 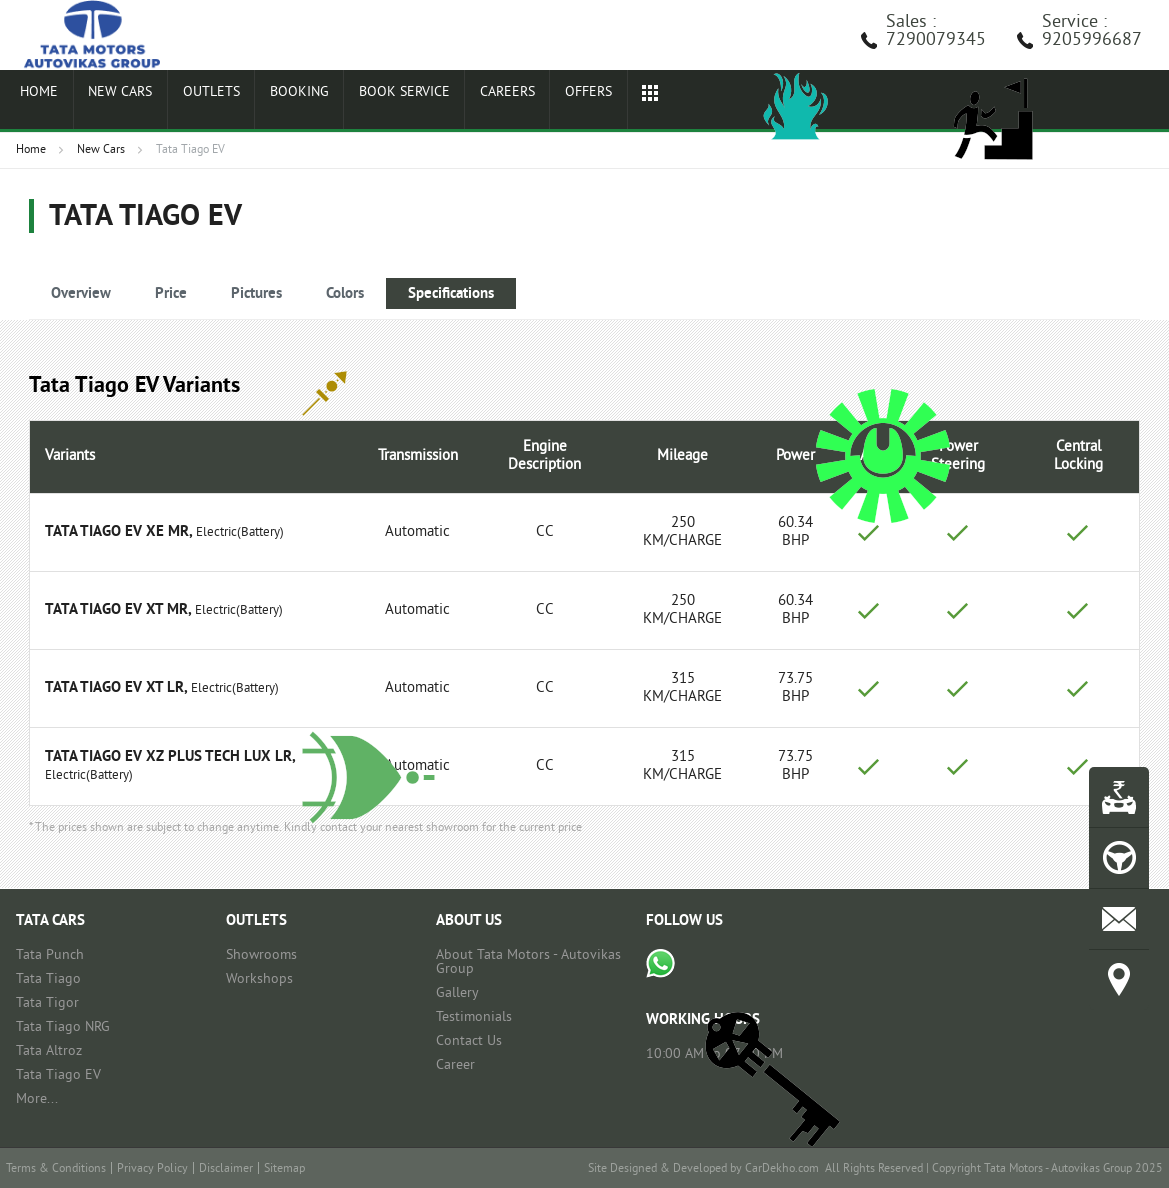 What do you see at coordinates (772, 1079) in the screenshot?
I see `access master or admin permissions` at bounding box center [772, 1079].